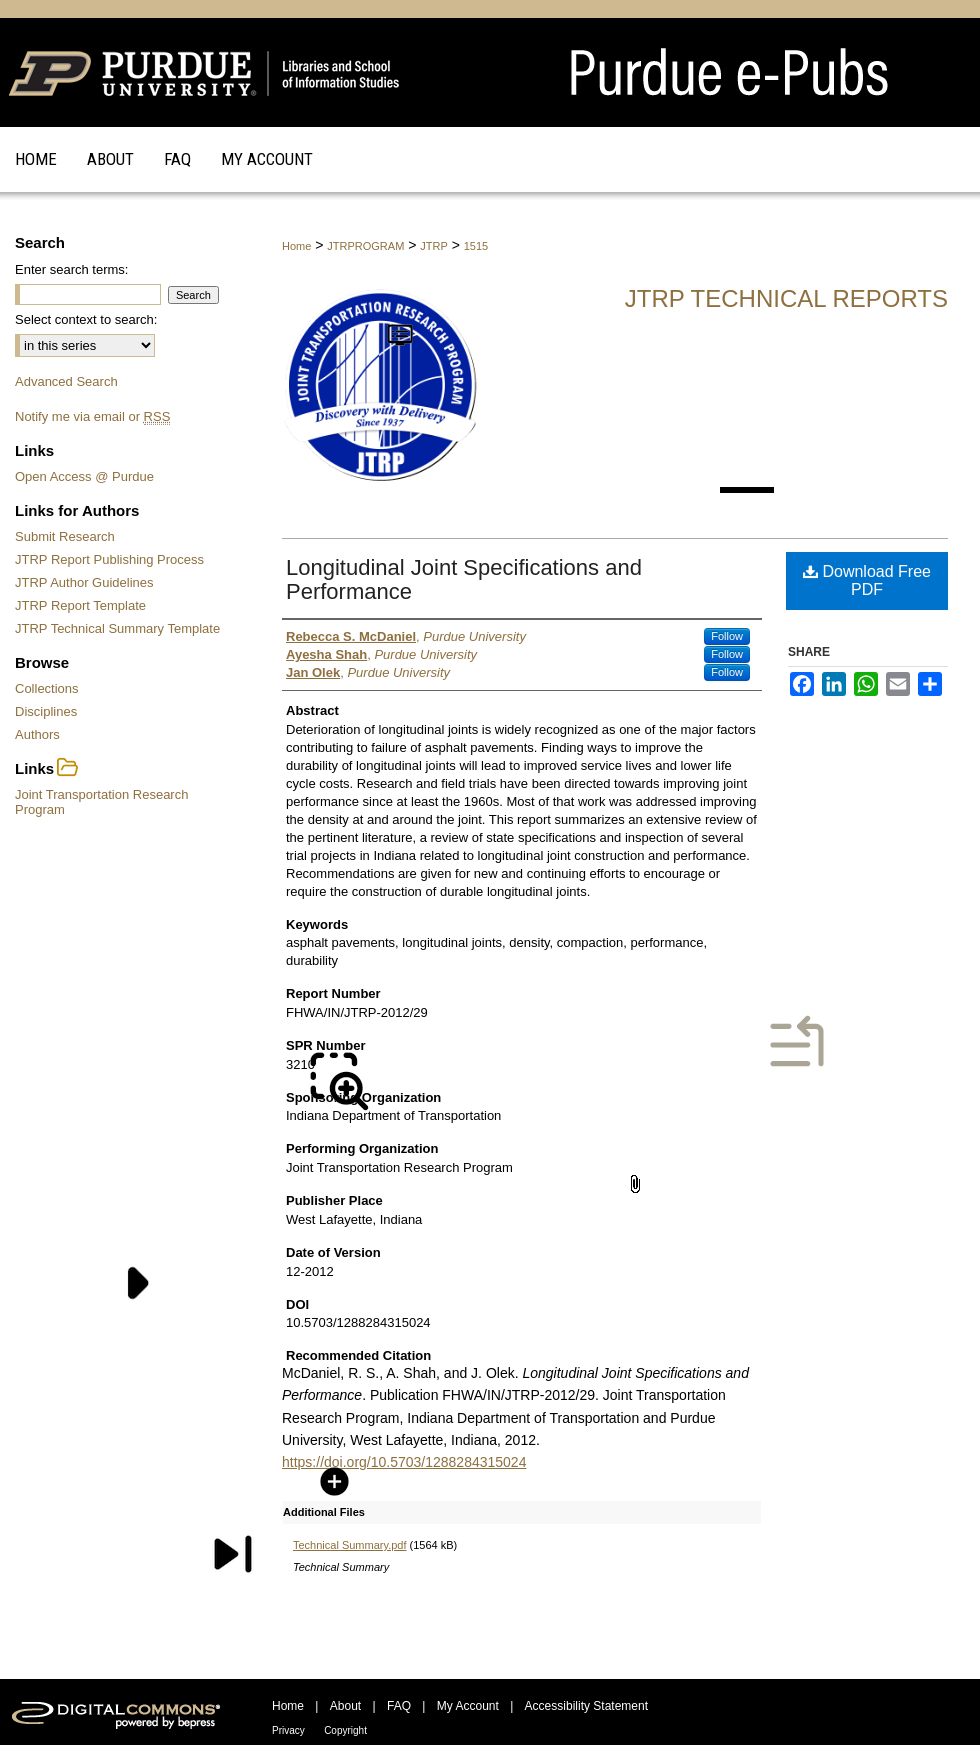  I want to click on zoom in on a selected area, so click(338, 1080).